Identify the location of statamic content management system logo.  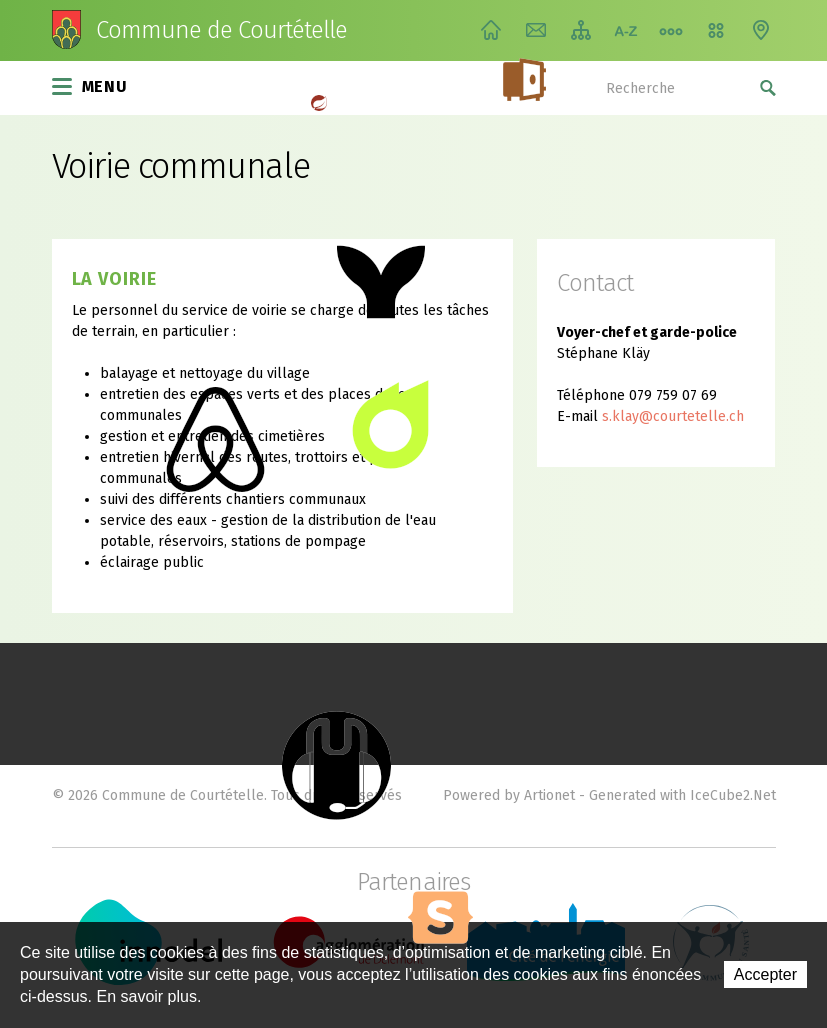
(440, 917).